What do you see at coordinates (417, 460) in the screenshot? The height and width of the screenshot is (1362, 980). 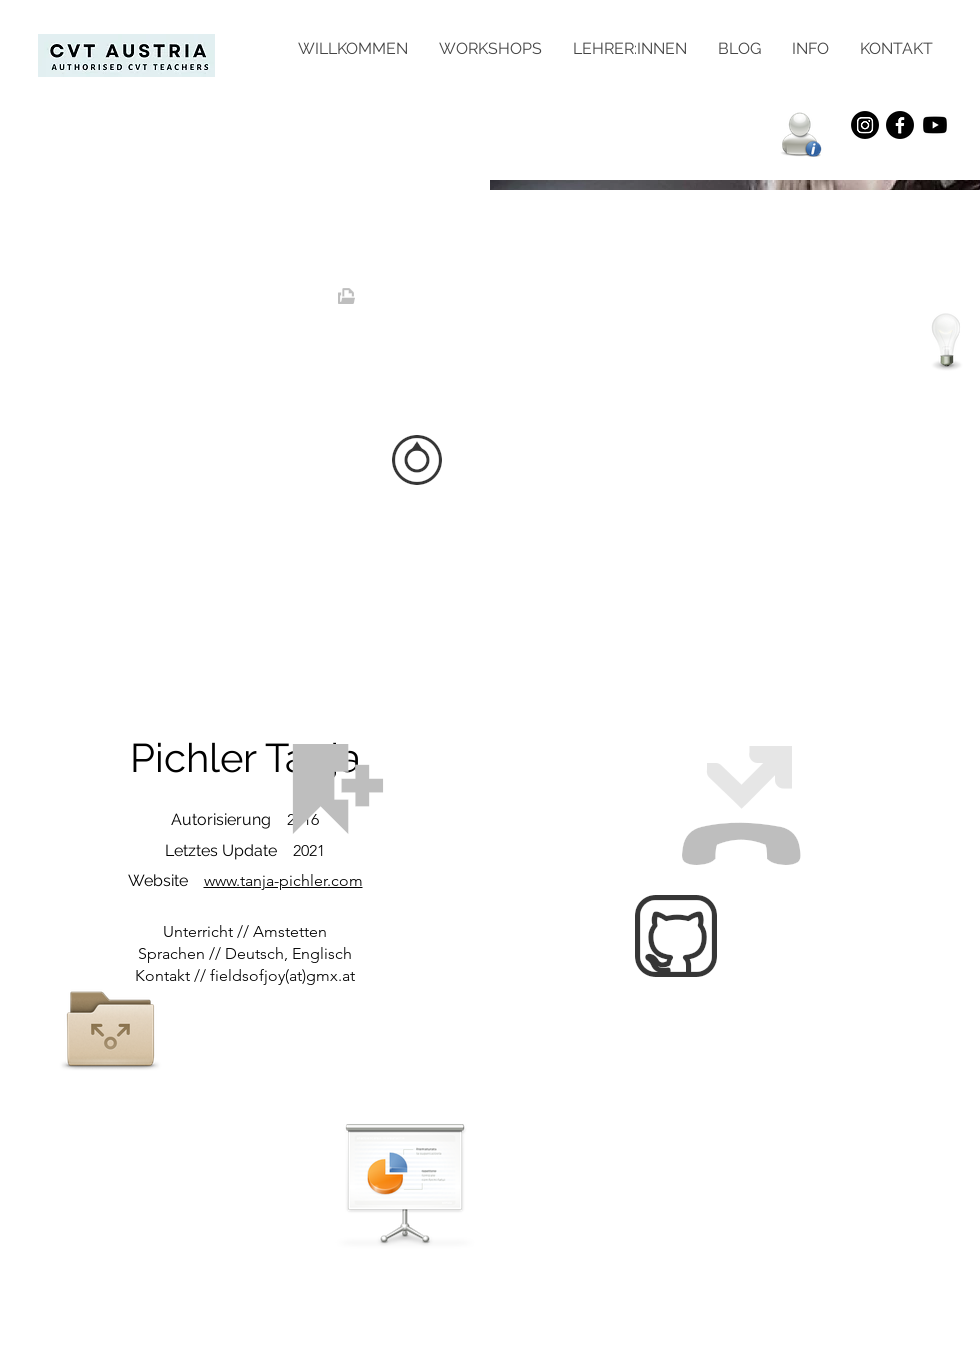 I see `access privacy settings` at bounding box center [417, 460].